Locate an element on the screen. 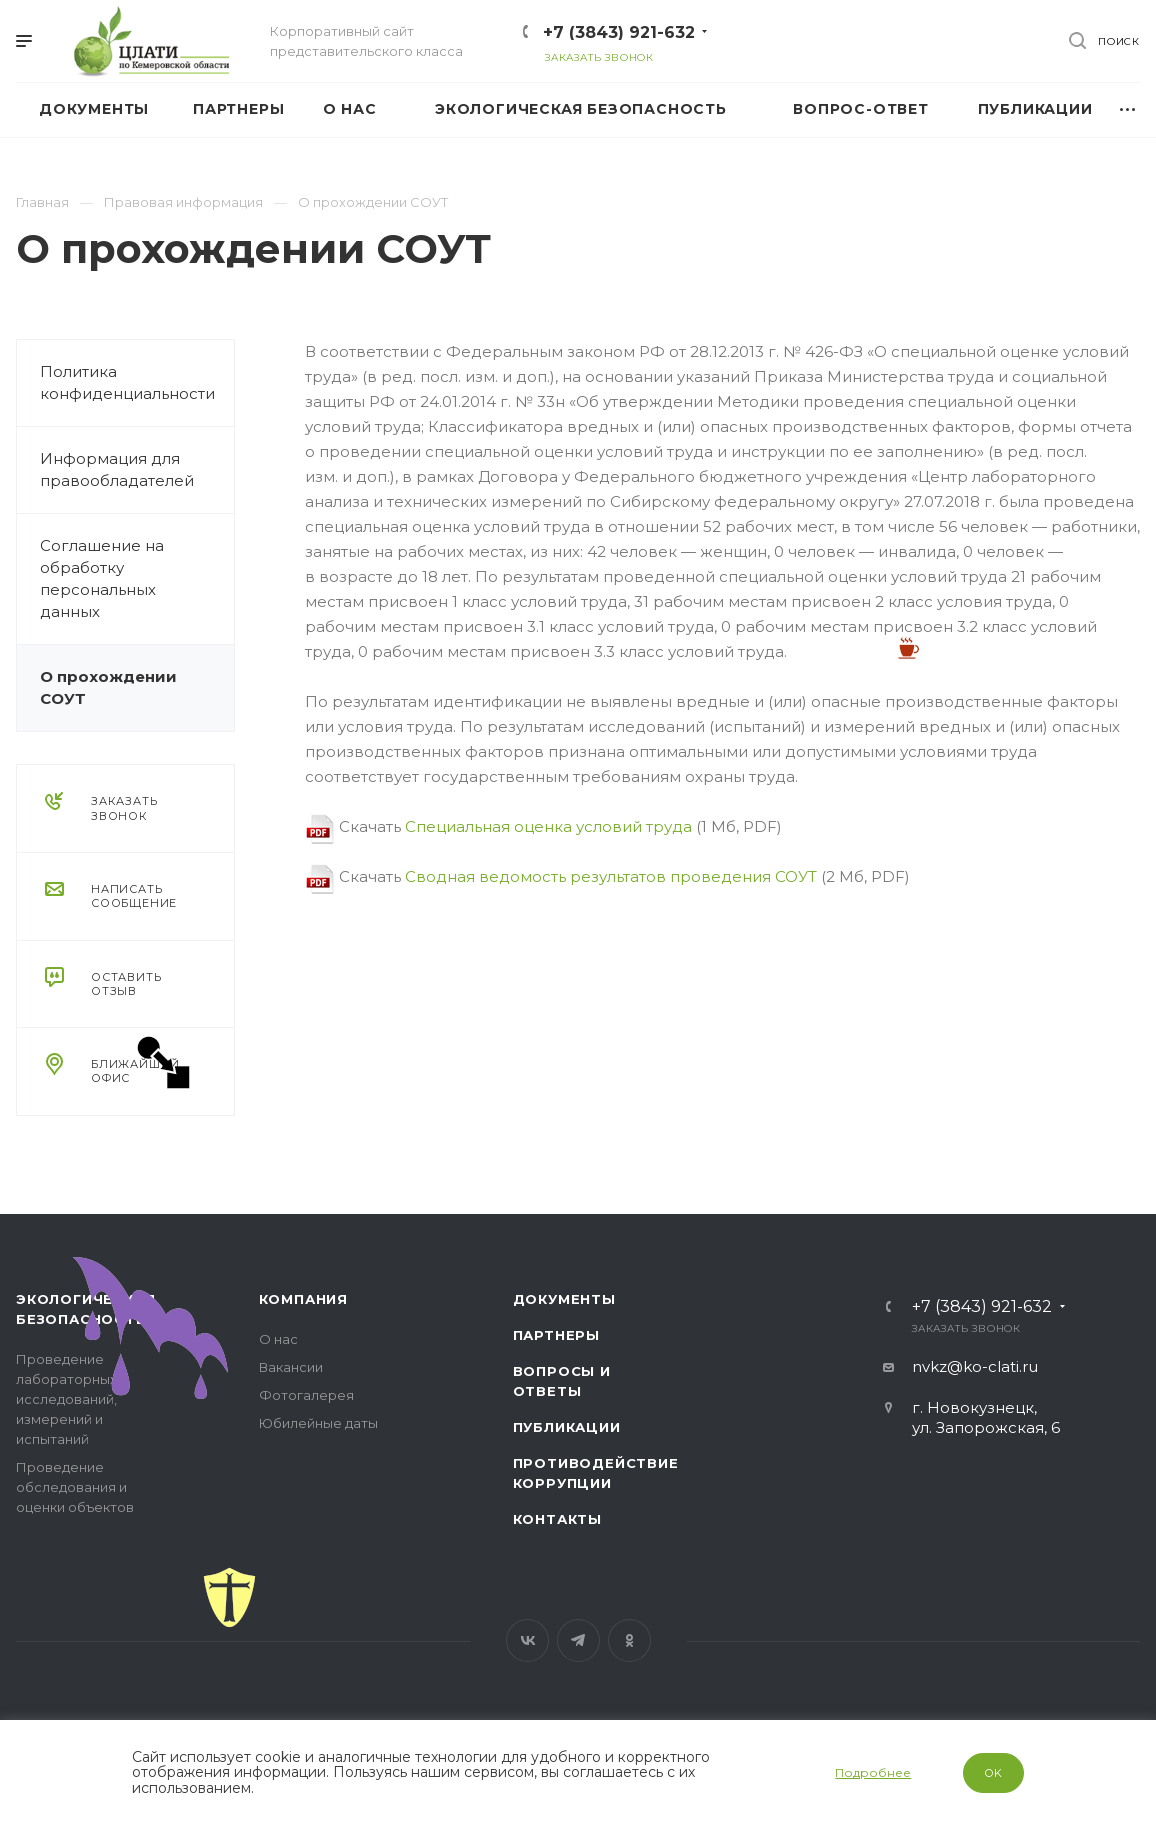  find nearby coffee shops or cafés is located at coordinates (908, 647).